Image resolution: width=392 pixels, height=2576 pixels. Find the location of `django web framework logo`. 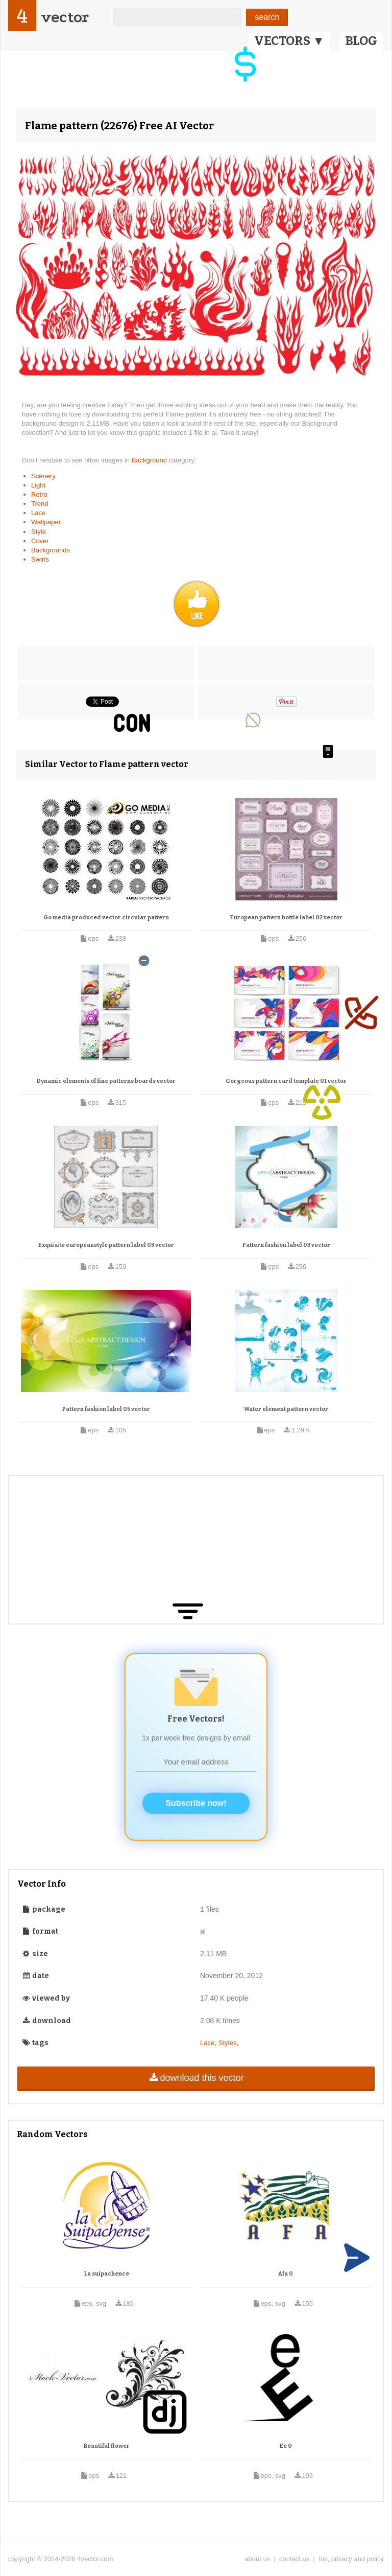

django web framework logo is located at coordinates (165, 2412).